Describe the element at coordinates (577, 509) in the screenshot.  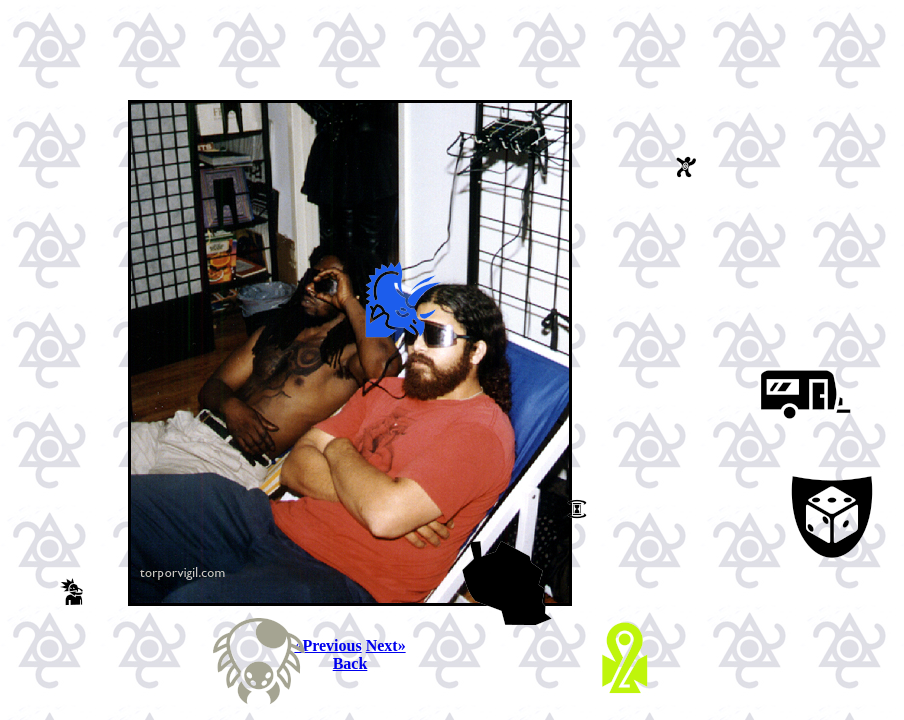
I see `activate a time-based trap or ability` at that location.